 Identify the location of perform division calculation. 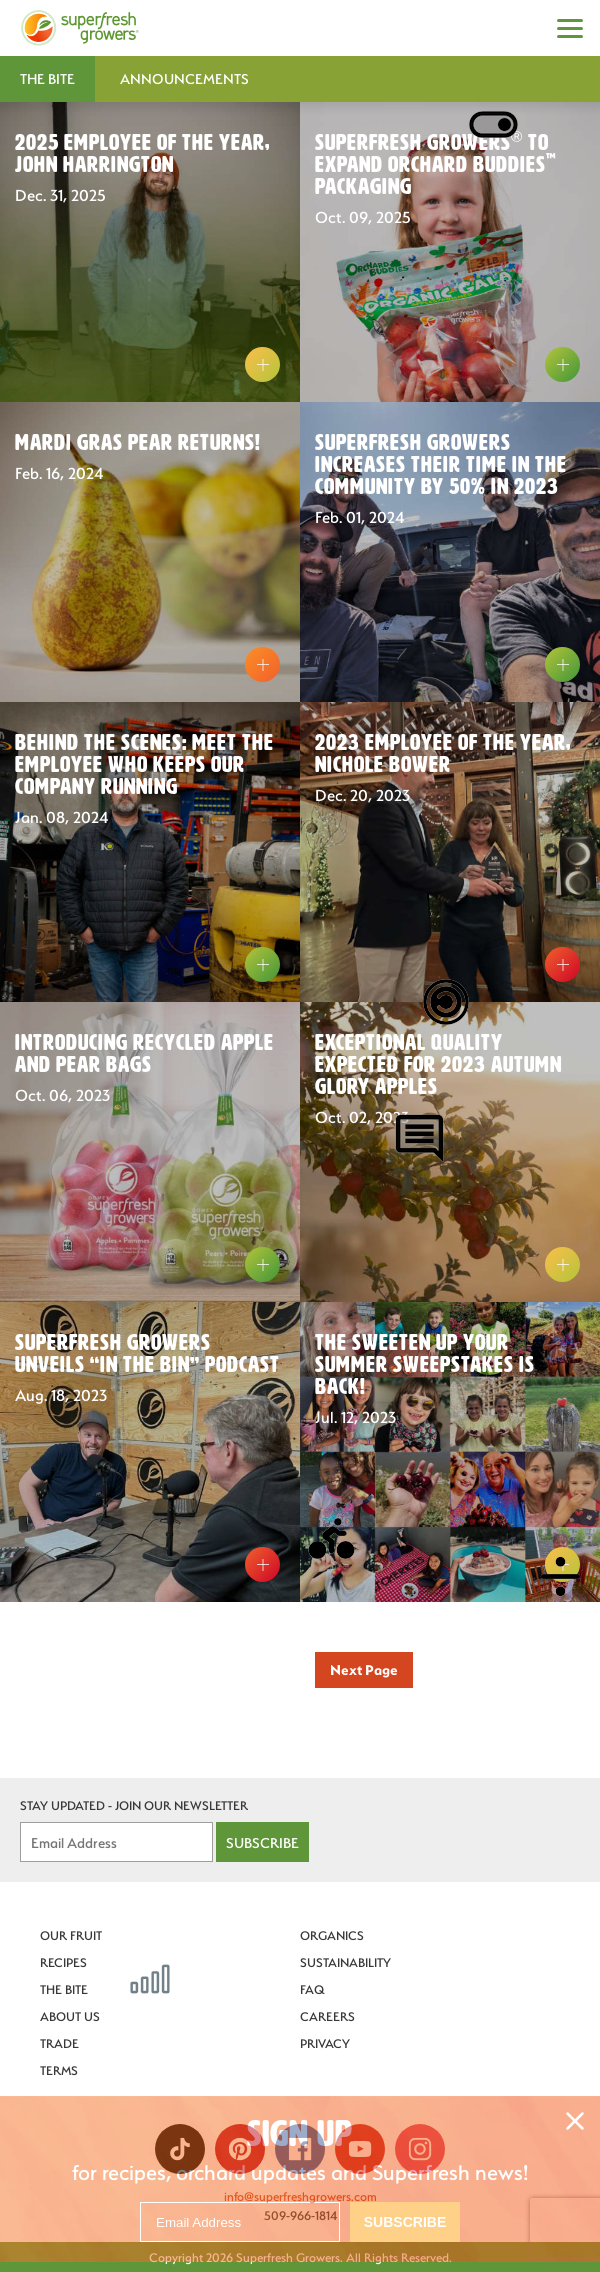
(560, 1576).